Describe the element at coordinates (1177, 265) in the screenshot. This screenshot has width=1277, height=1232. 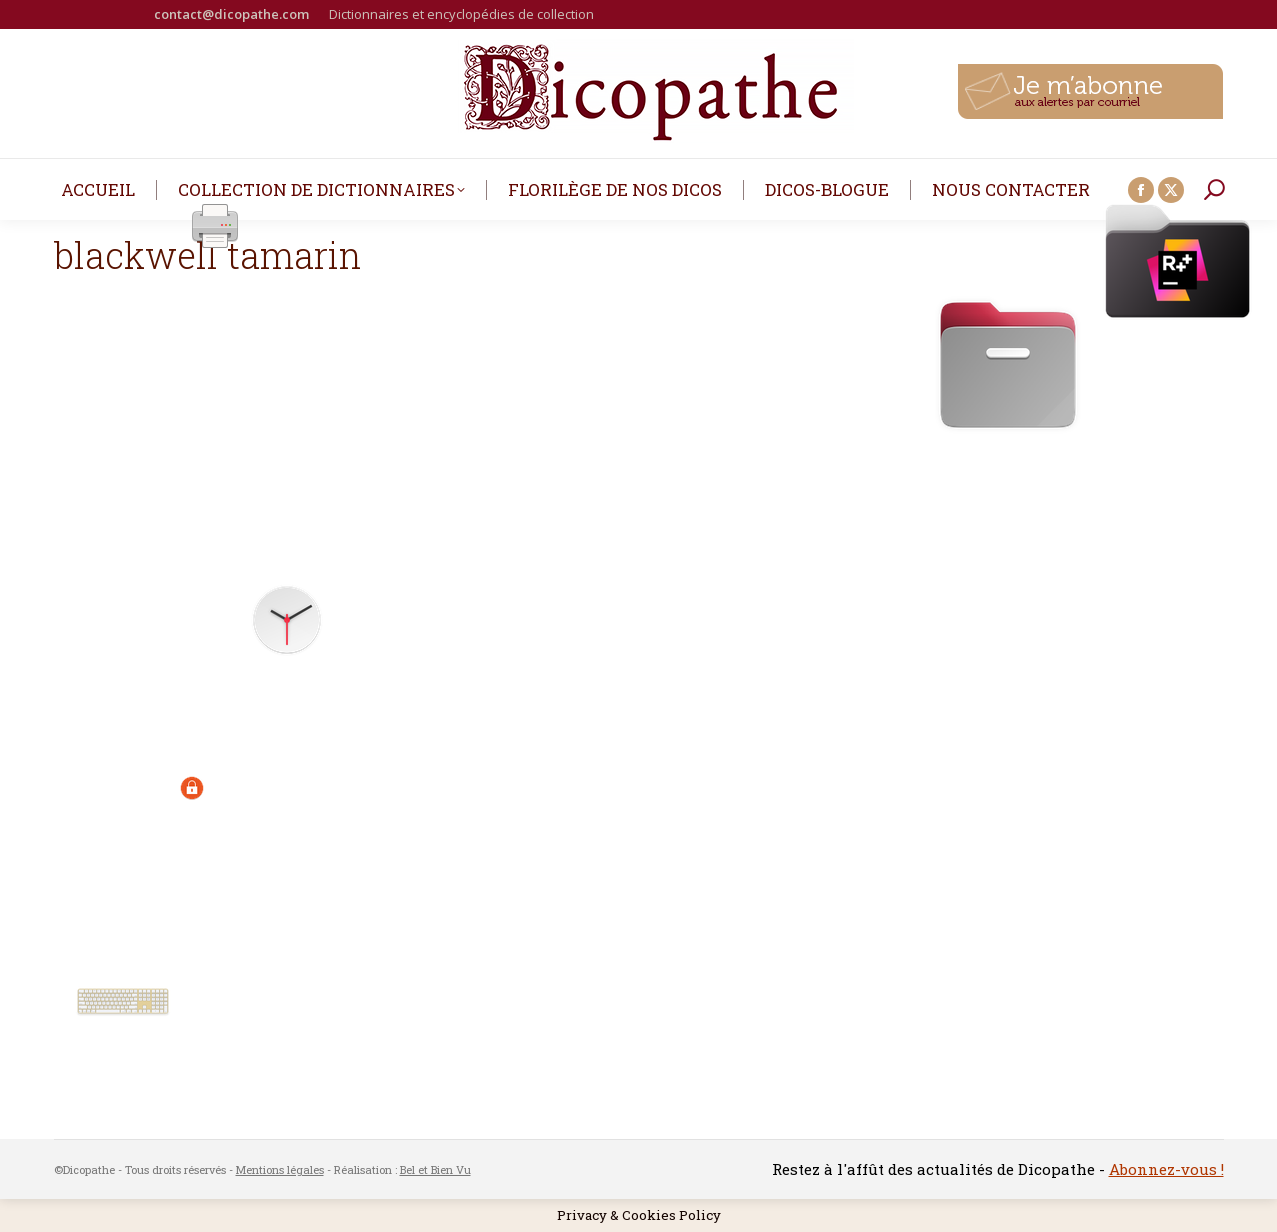
I see `folder containing ReSharper C++ project files` at that location.